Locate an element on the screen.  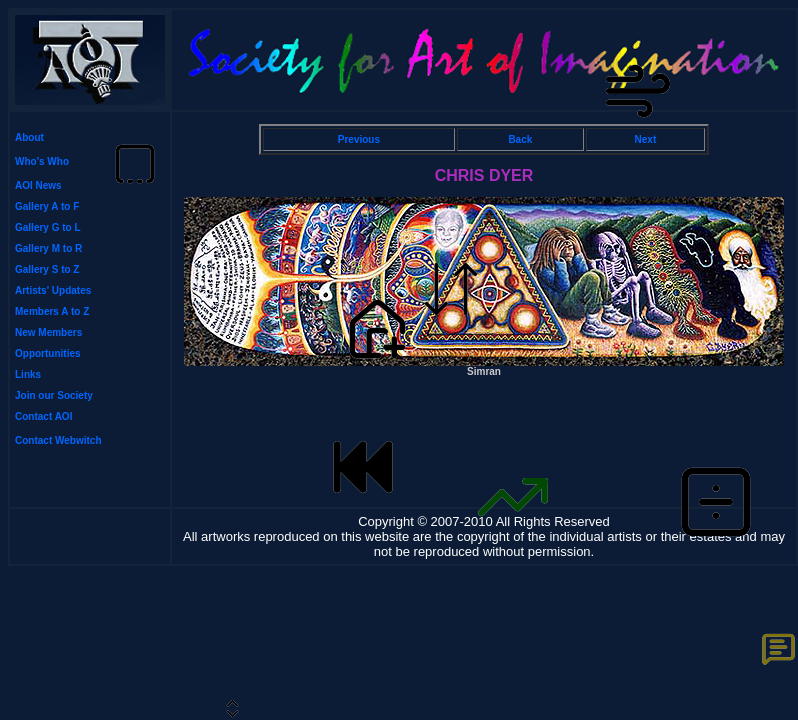
perform a division calculation is located at coordinates (716, 502).